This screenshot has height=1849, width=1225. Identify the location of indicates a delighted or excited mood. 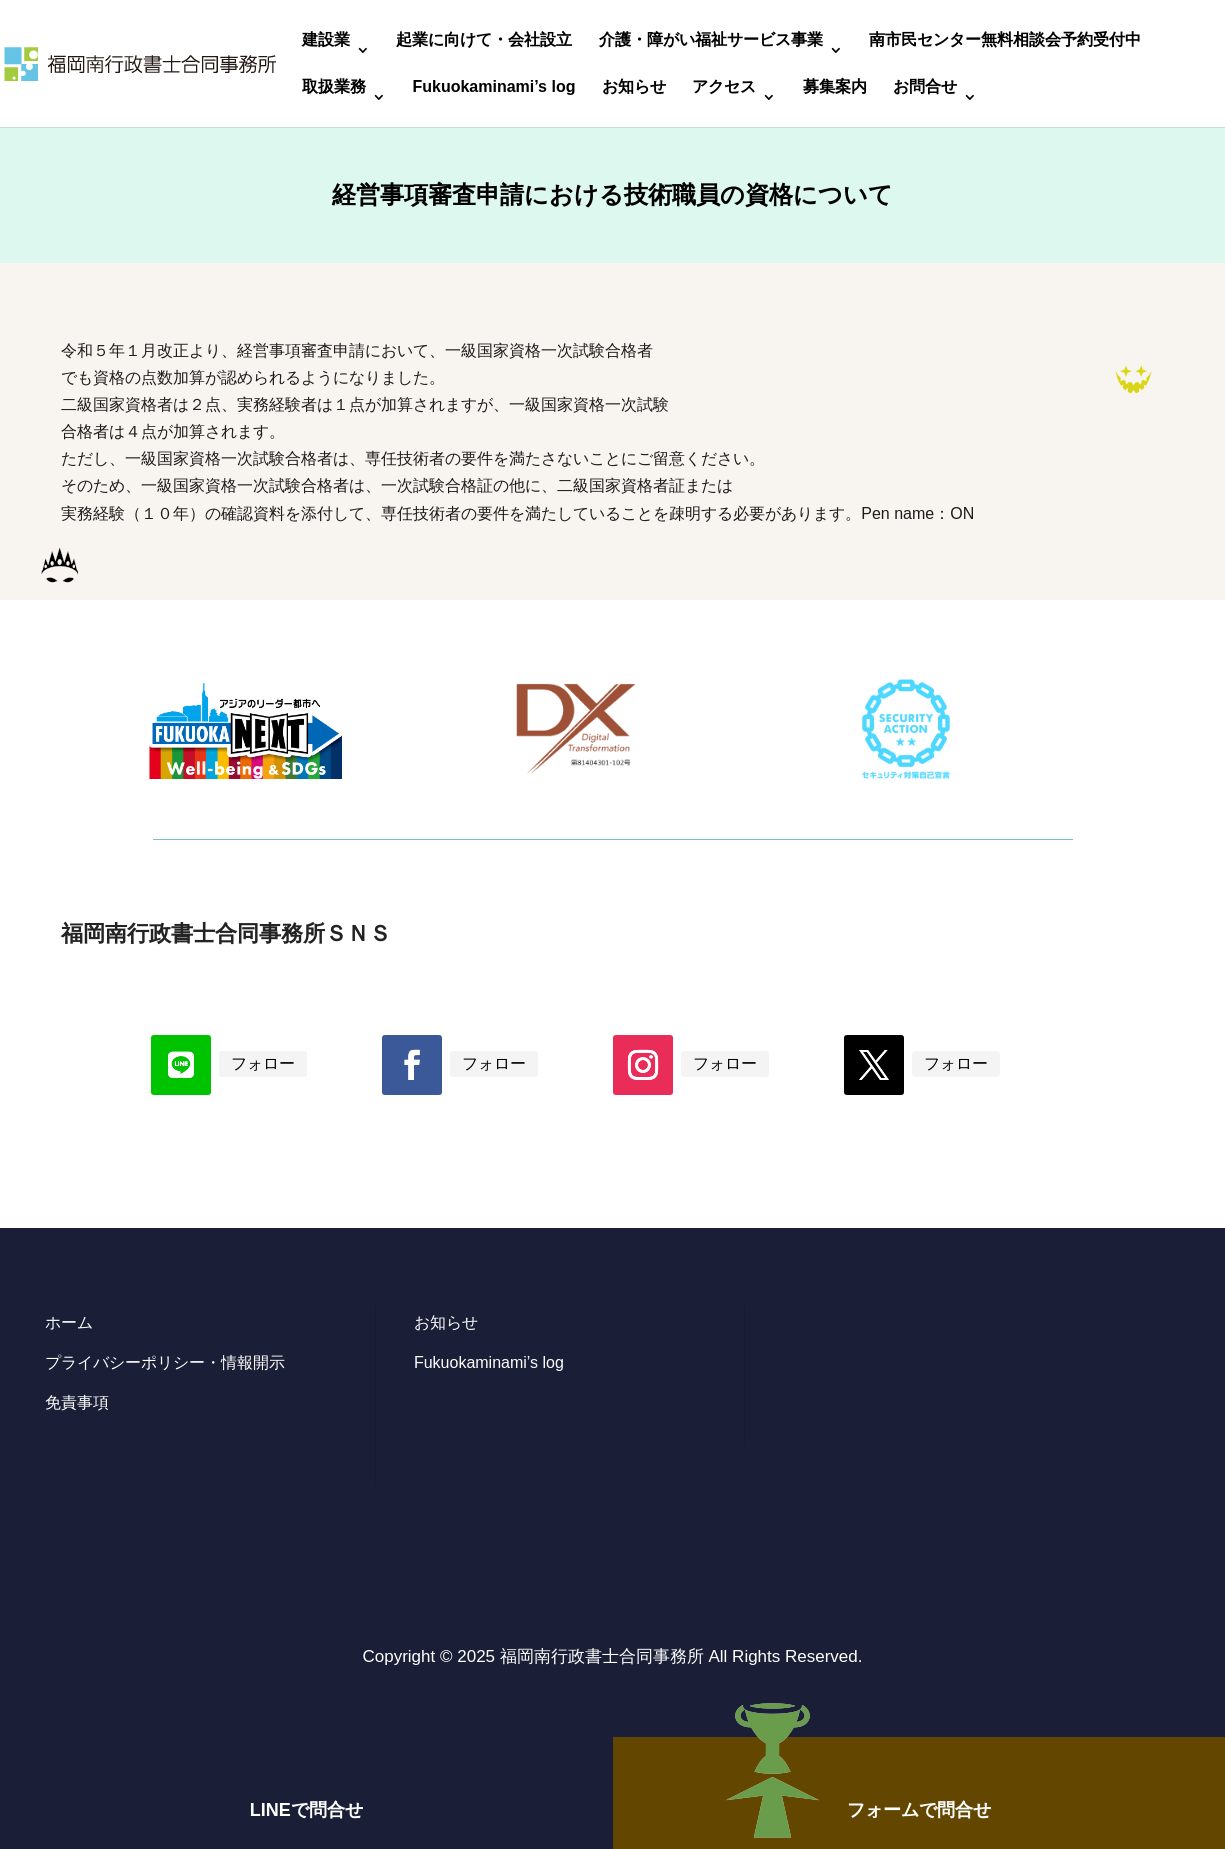
(1133, 378).